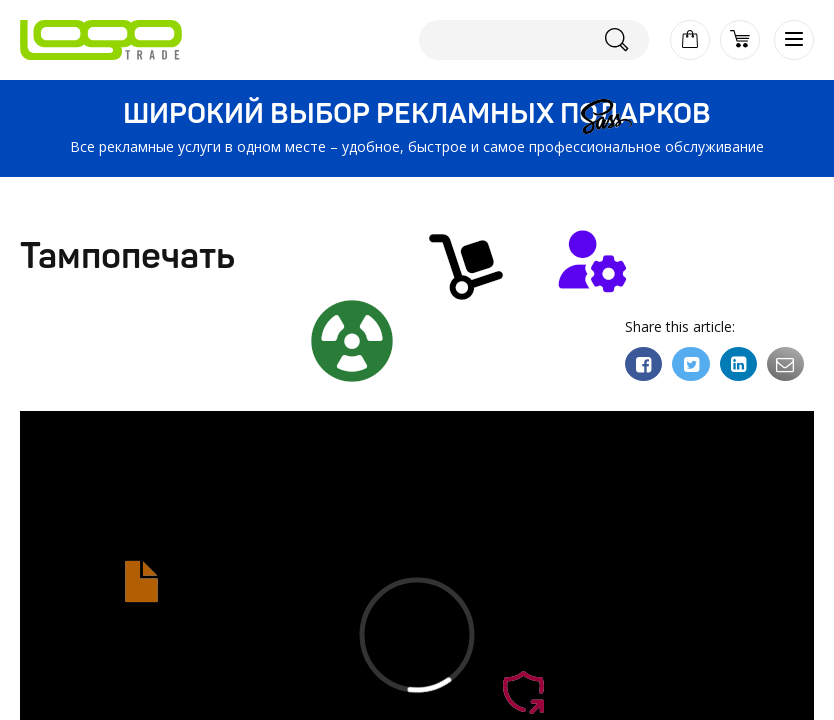 This screenshot has width=834, height=720. What do you see at coordinates (141, 581) in the screenshot?
I see `view document details` at bounding box center [141, 581].